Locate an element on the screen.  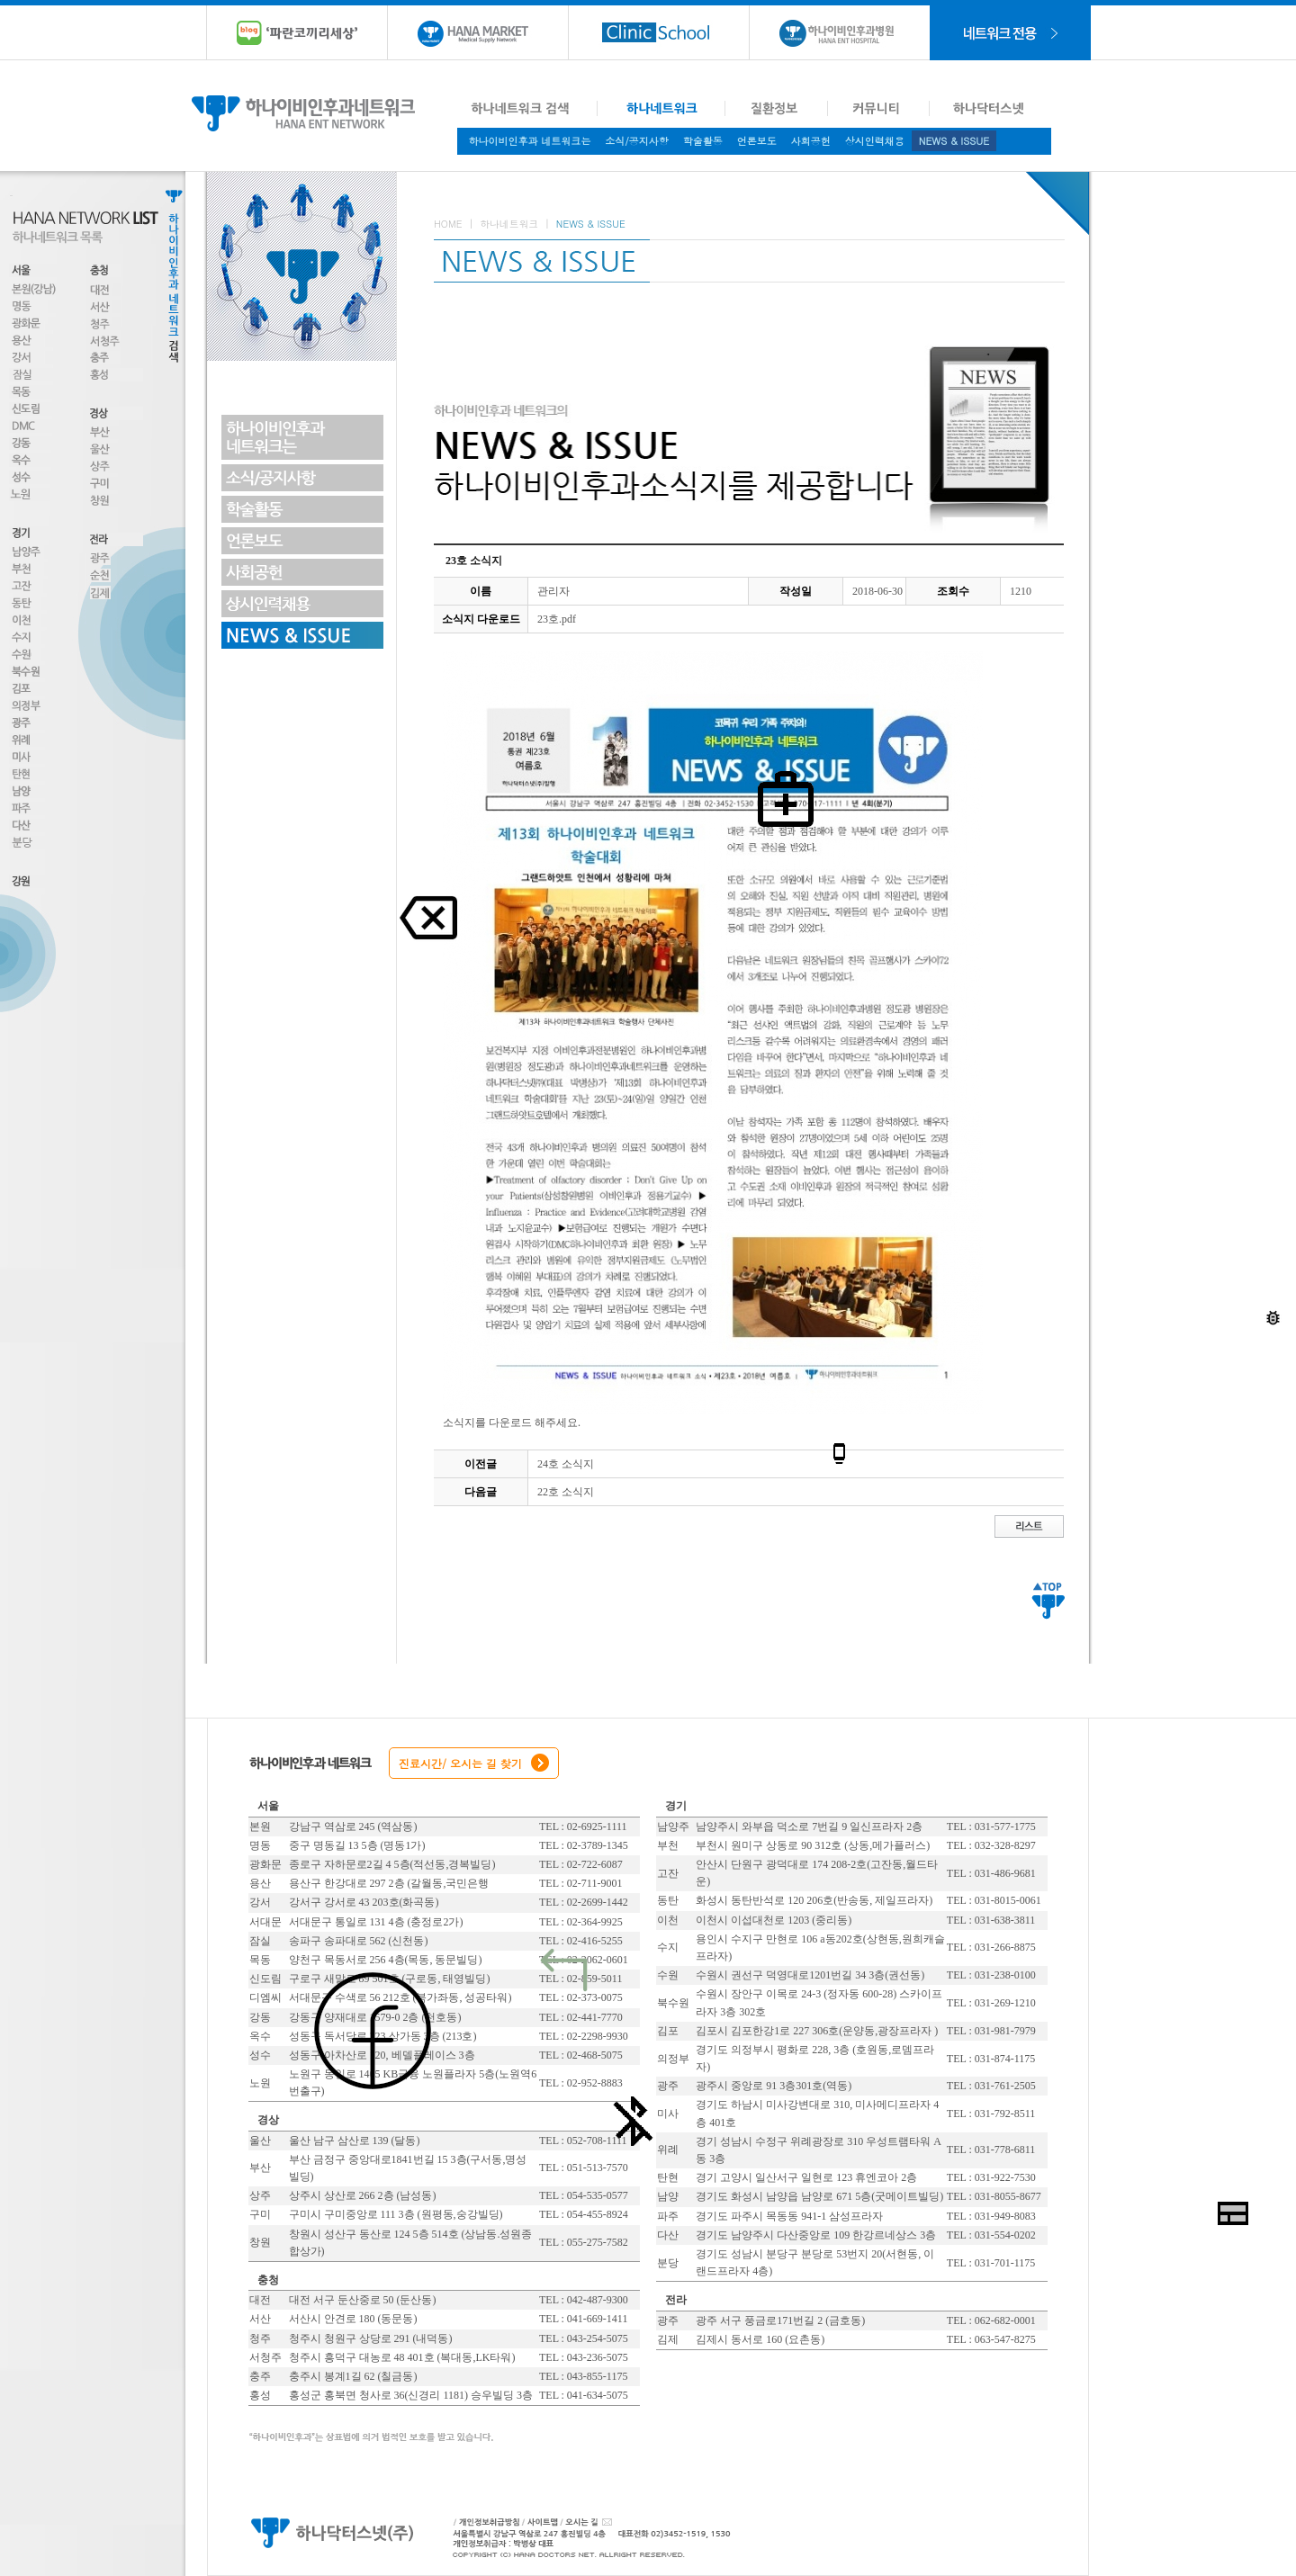
access medical or health services is located at coordinates (786, 799).